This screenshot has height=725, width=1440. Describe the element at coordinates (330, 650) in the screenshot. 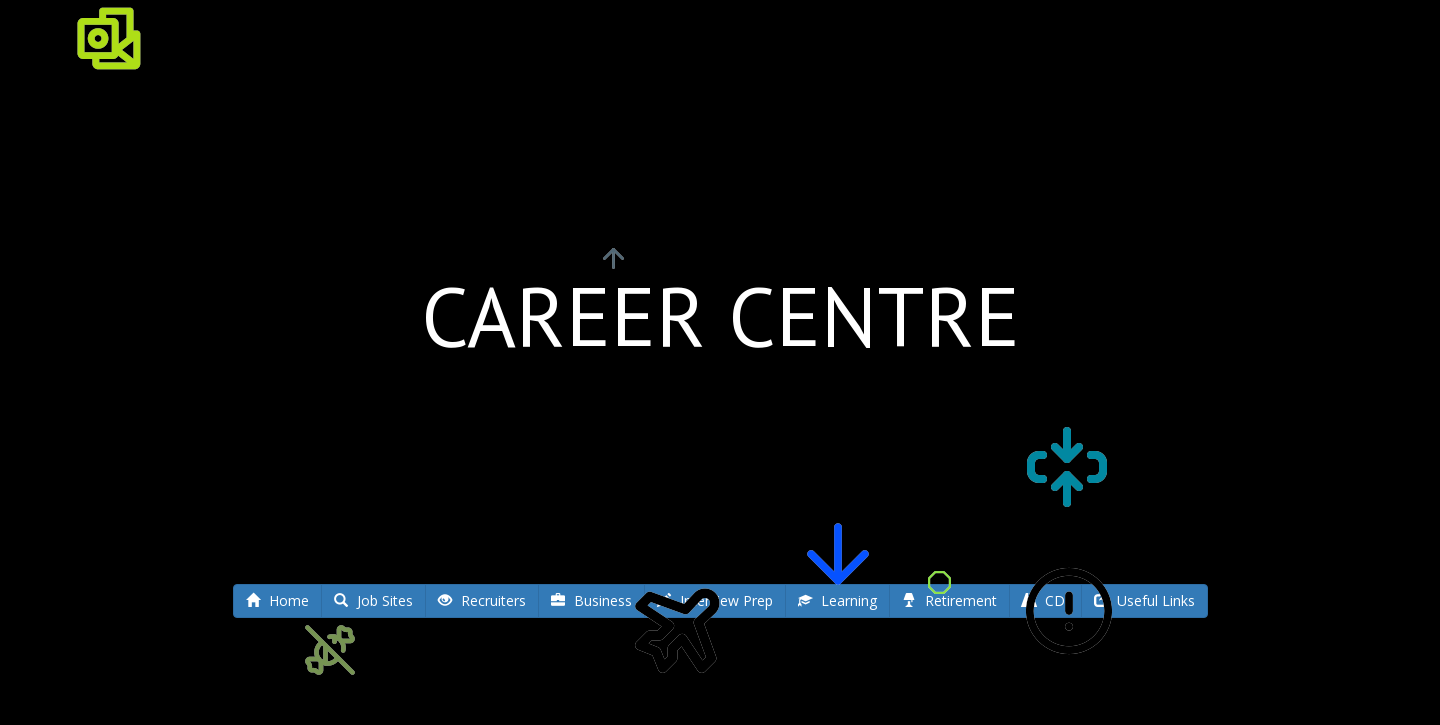

I see `disable candy crush notifications` at that location.